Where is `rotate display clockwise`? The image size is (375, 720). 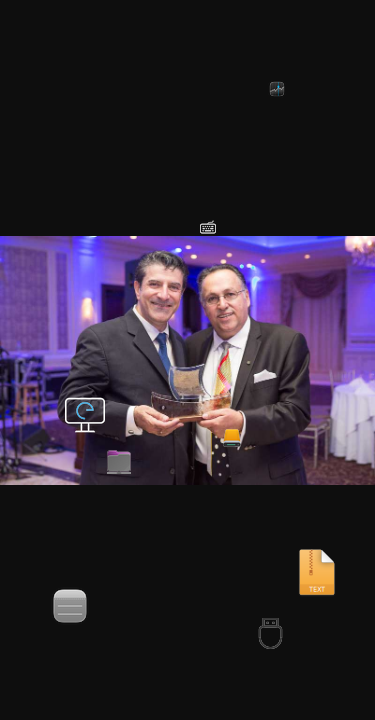 rotate display clockwise is located at coordinates (85, 415).